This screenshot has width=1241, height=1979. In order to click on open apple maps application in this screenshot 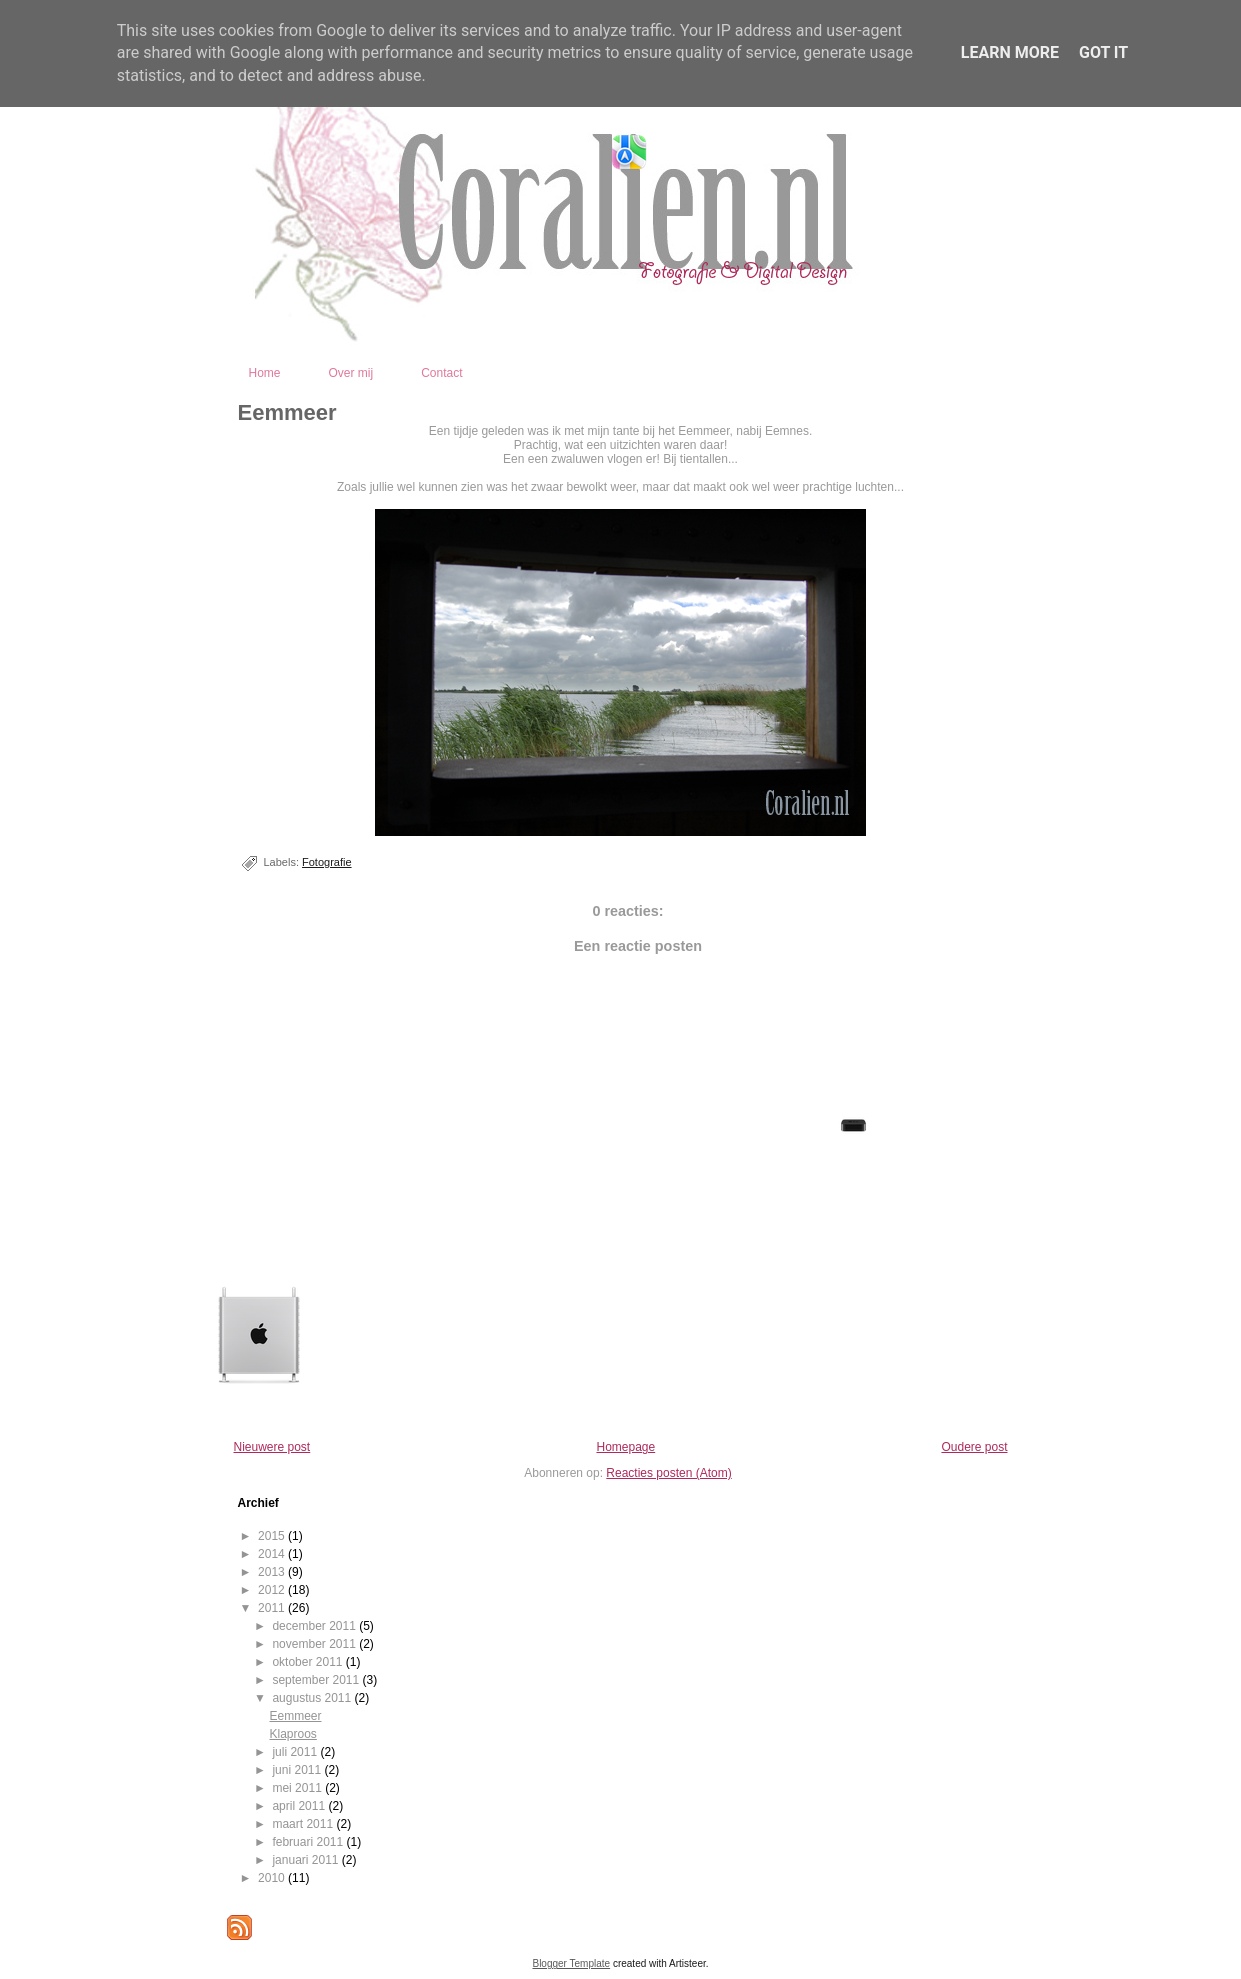, I will do `click(629, 152)`.